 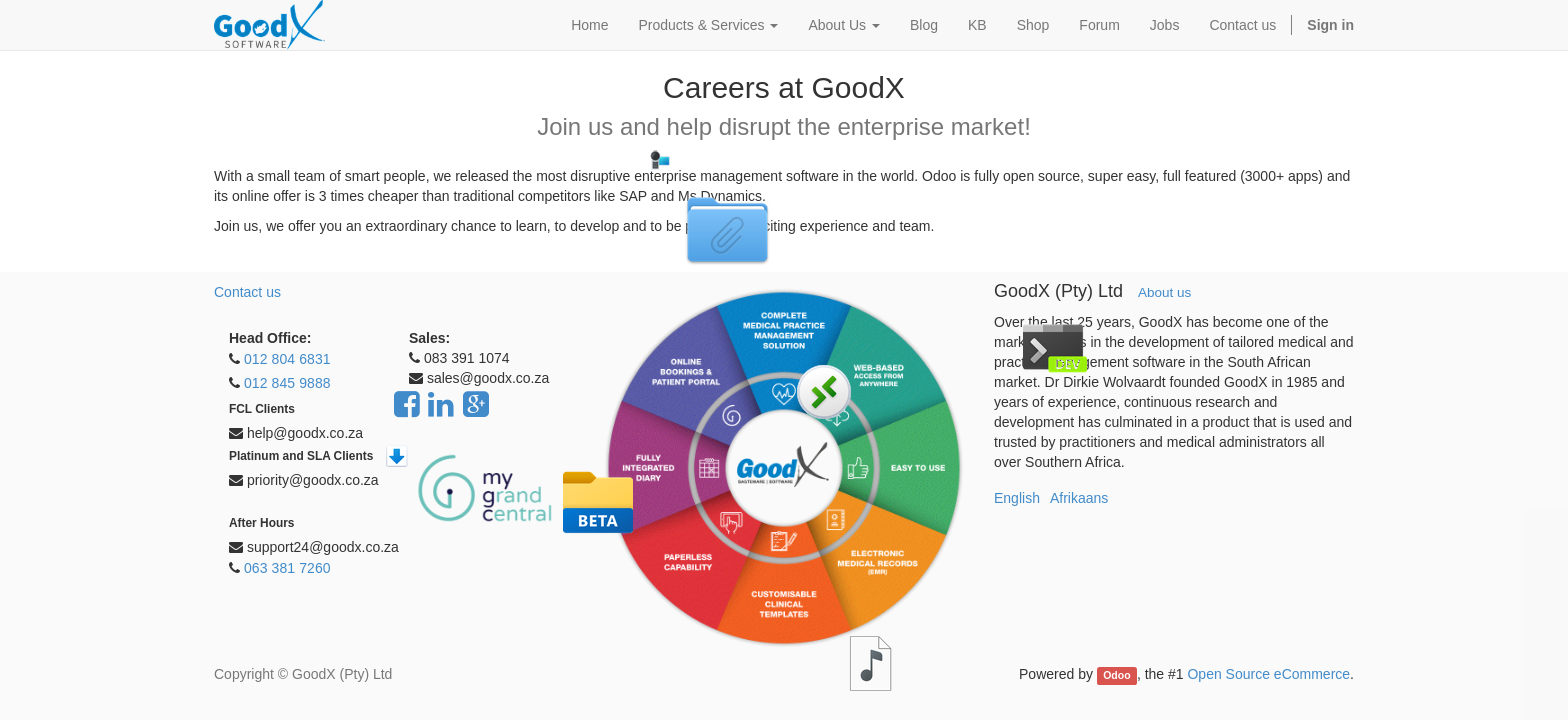 What do you see at coordinates (413, 439) in the screenshot?
I see `indicates a file or item is being downloaded` at bounding box center [413, 439].